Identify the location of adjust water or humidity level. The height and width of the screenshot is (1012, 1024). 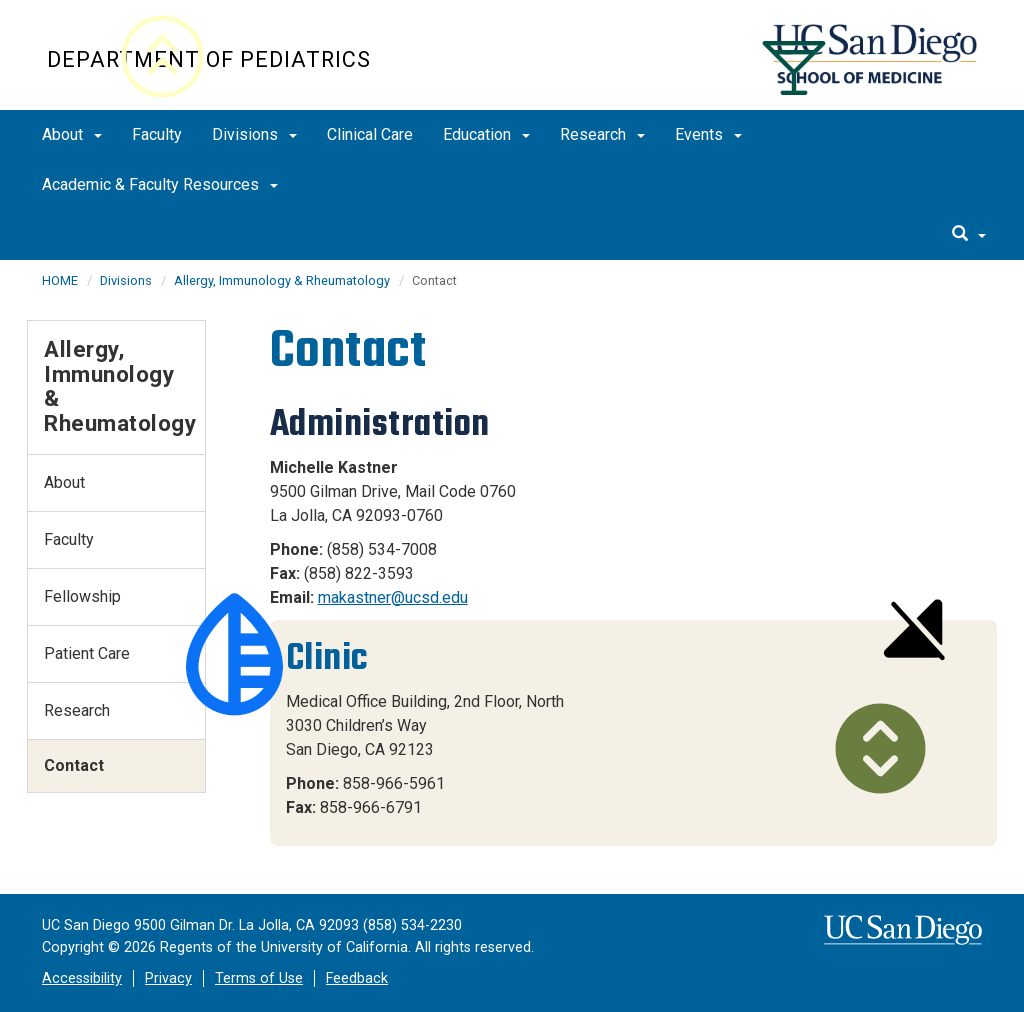
(234, 658).